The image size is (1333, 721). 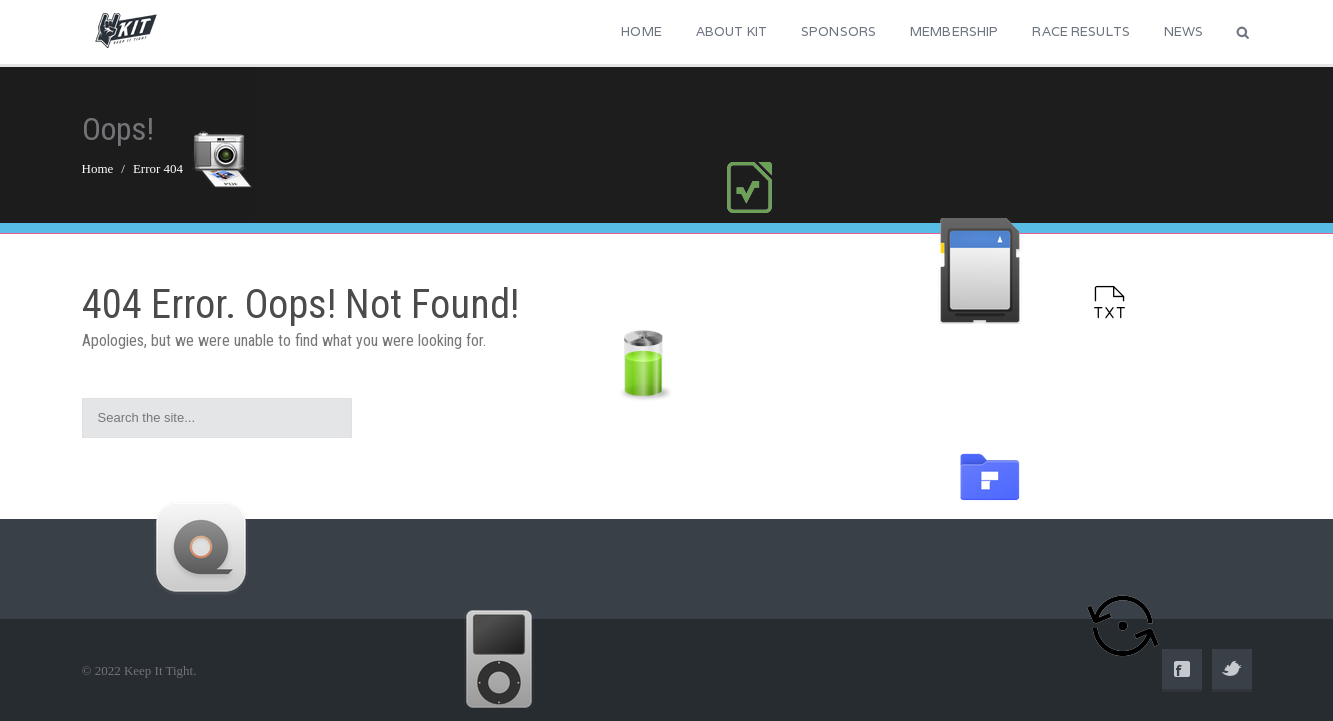 I want to click on open multimedia player application, so click(x=499, y=659).